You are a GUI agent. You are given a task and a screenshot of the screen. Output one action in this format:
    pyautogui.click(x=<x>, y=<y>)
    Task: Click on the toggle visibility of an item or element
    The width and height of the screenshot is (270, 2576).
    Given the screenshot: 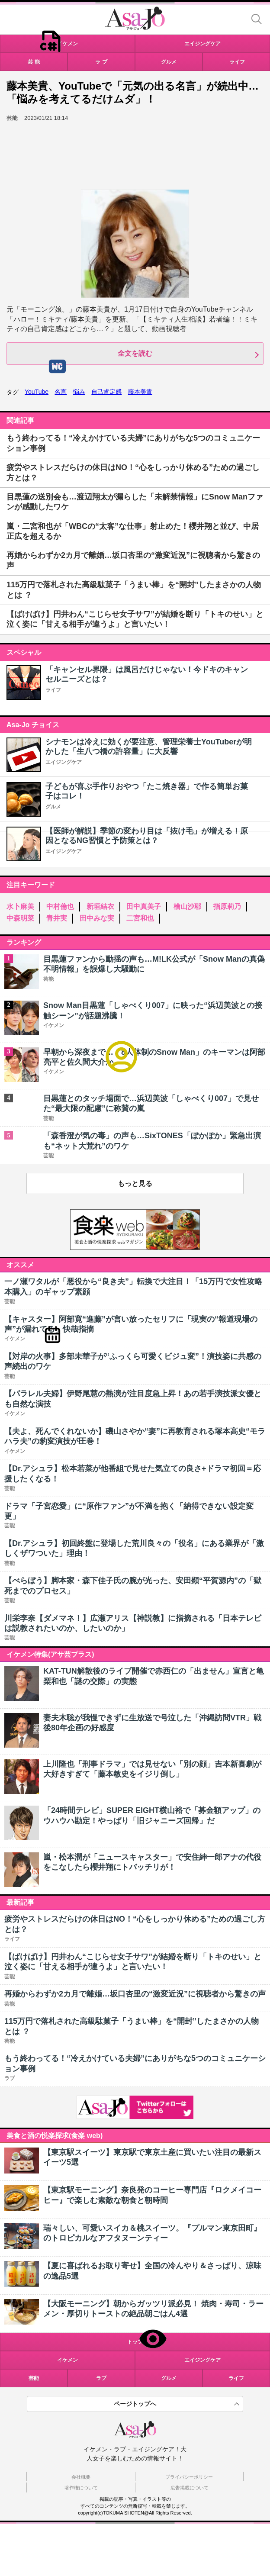 What is the action you would take?
    pyautogui.click(x=153, y=2339)
    